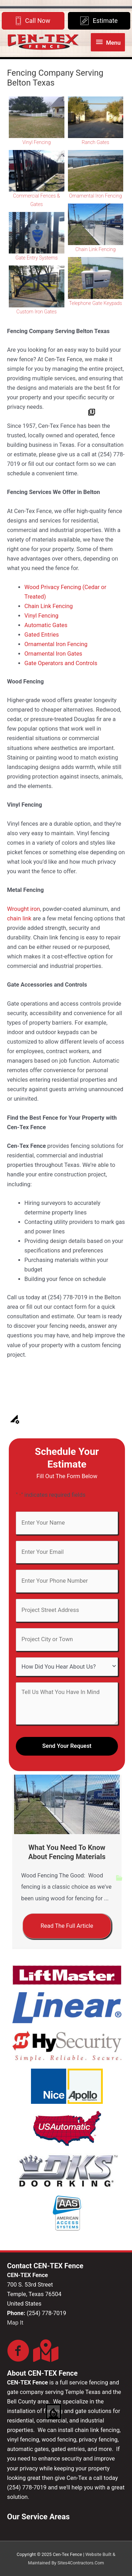 This screenshot has height=2576, width=132. Describe the element at coordinates (92, 412) in the screenshot. I see `indicates 9 items in a stack or collection` at that location.